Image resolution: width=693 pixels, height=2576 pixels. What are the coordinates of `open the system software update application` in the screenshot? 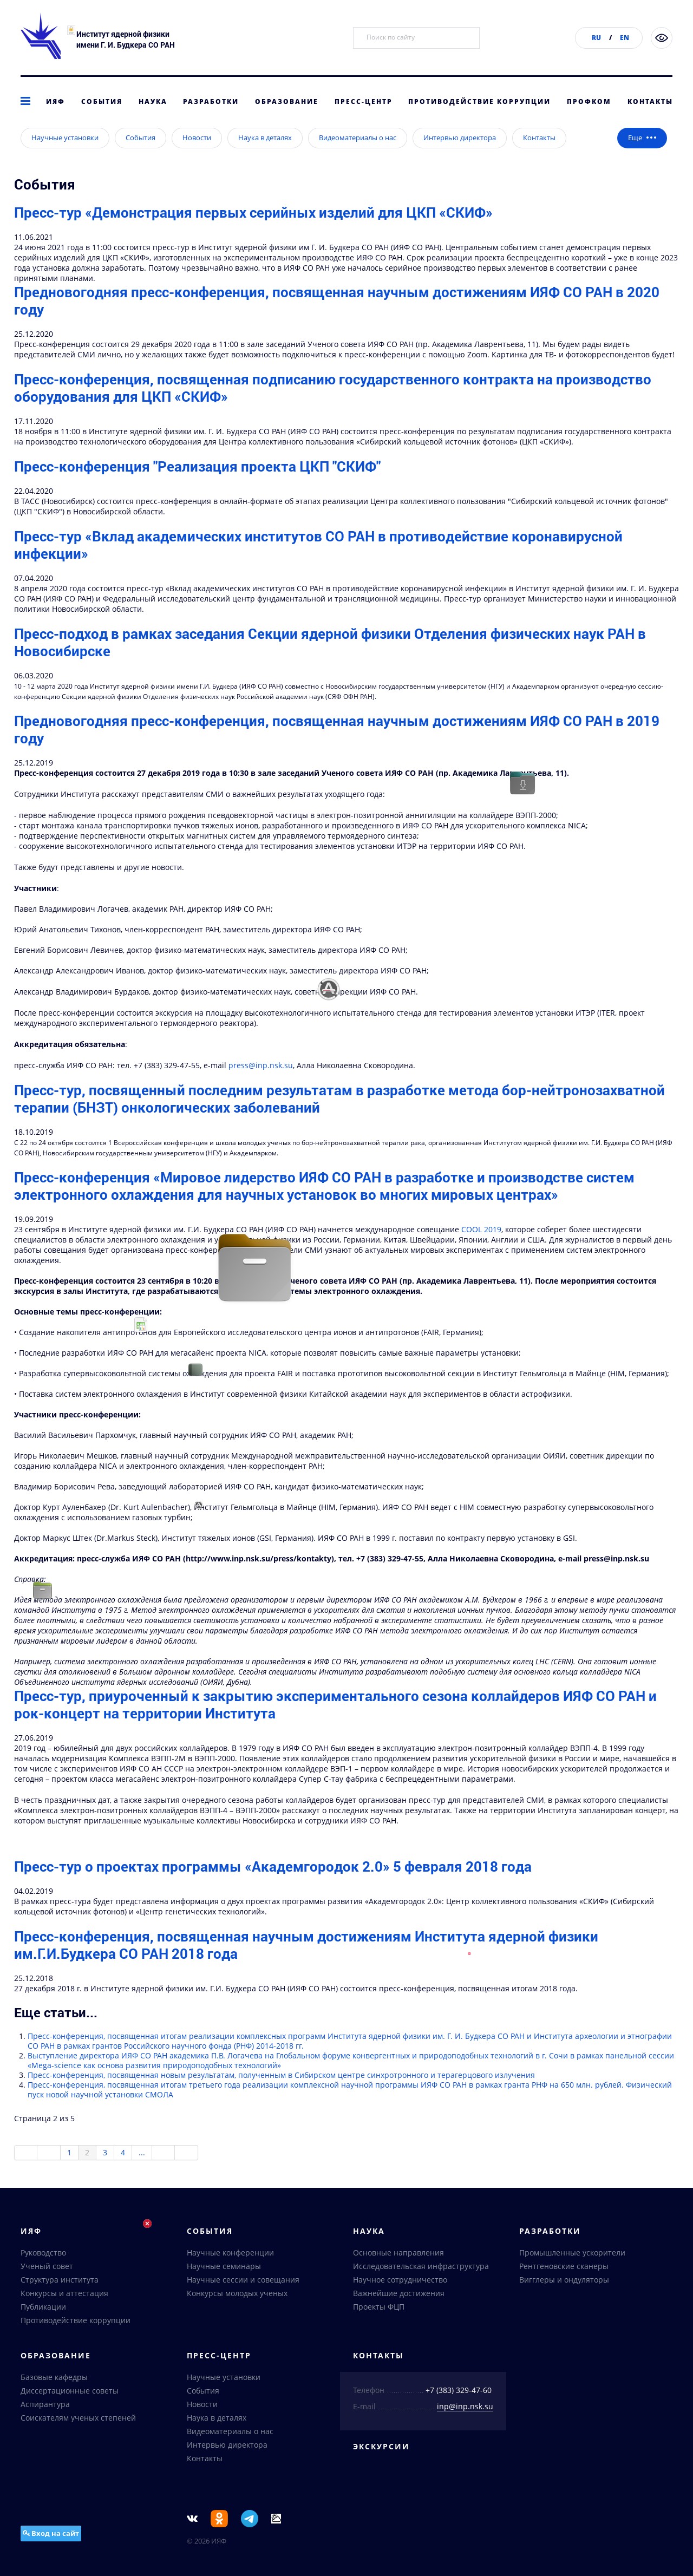 It's located at (329, 989).